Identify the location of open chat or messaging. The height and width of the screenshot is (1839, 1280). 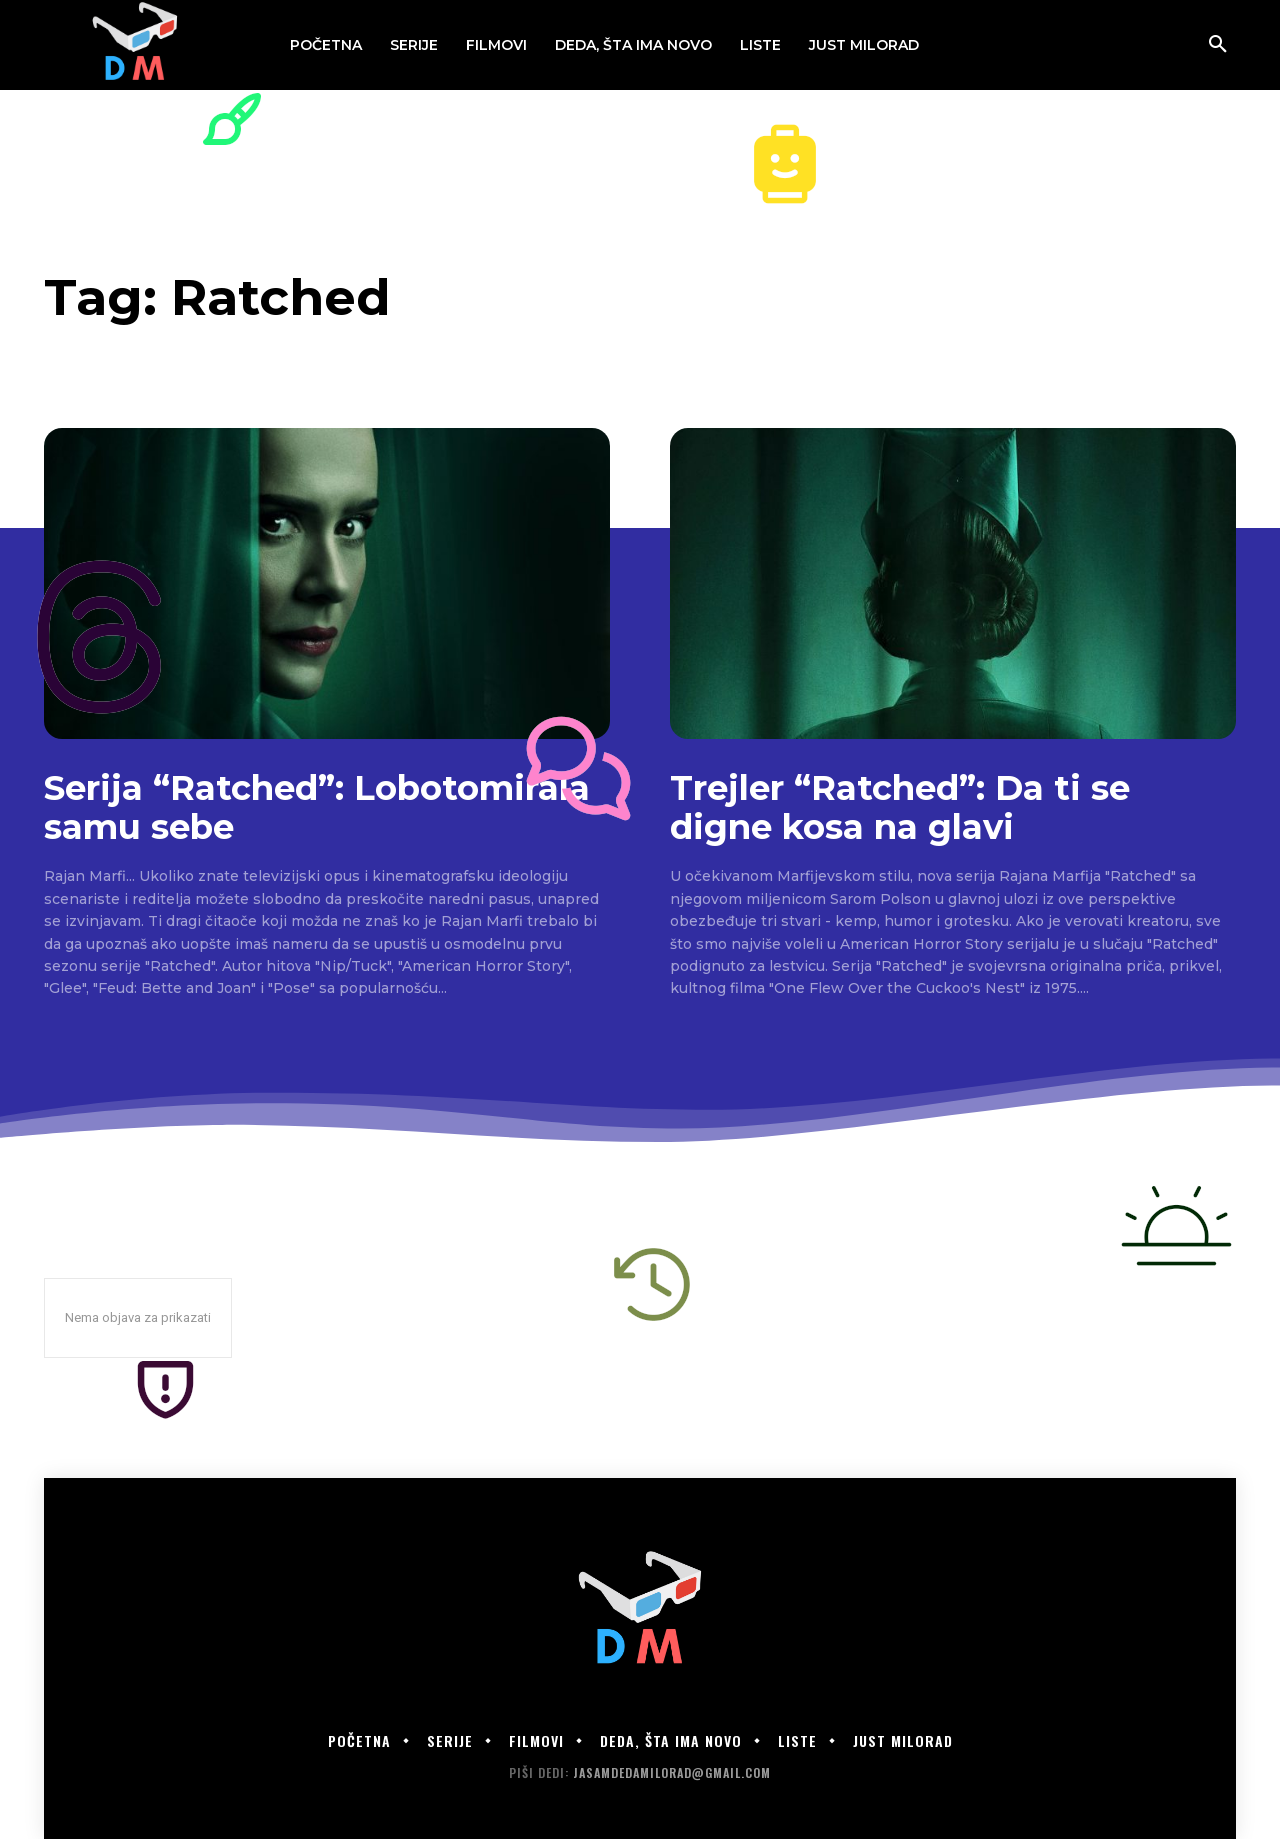
(578, 768).